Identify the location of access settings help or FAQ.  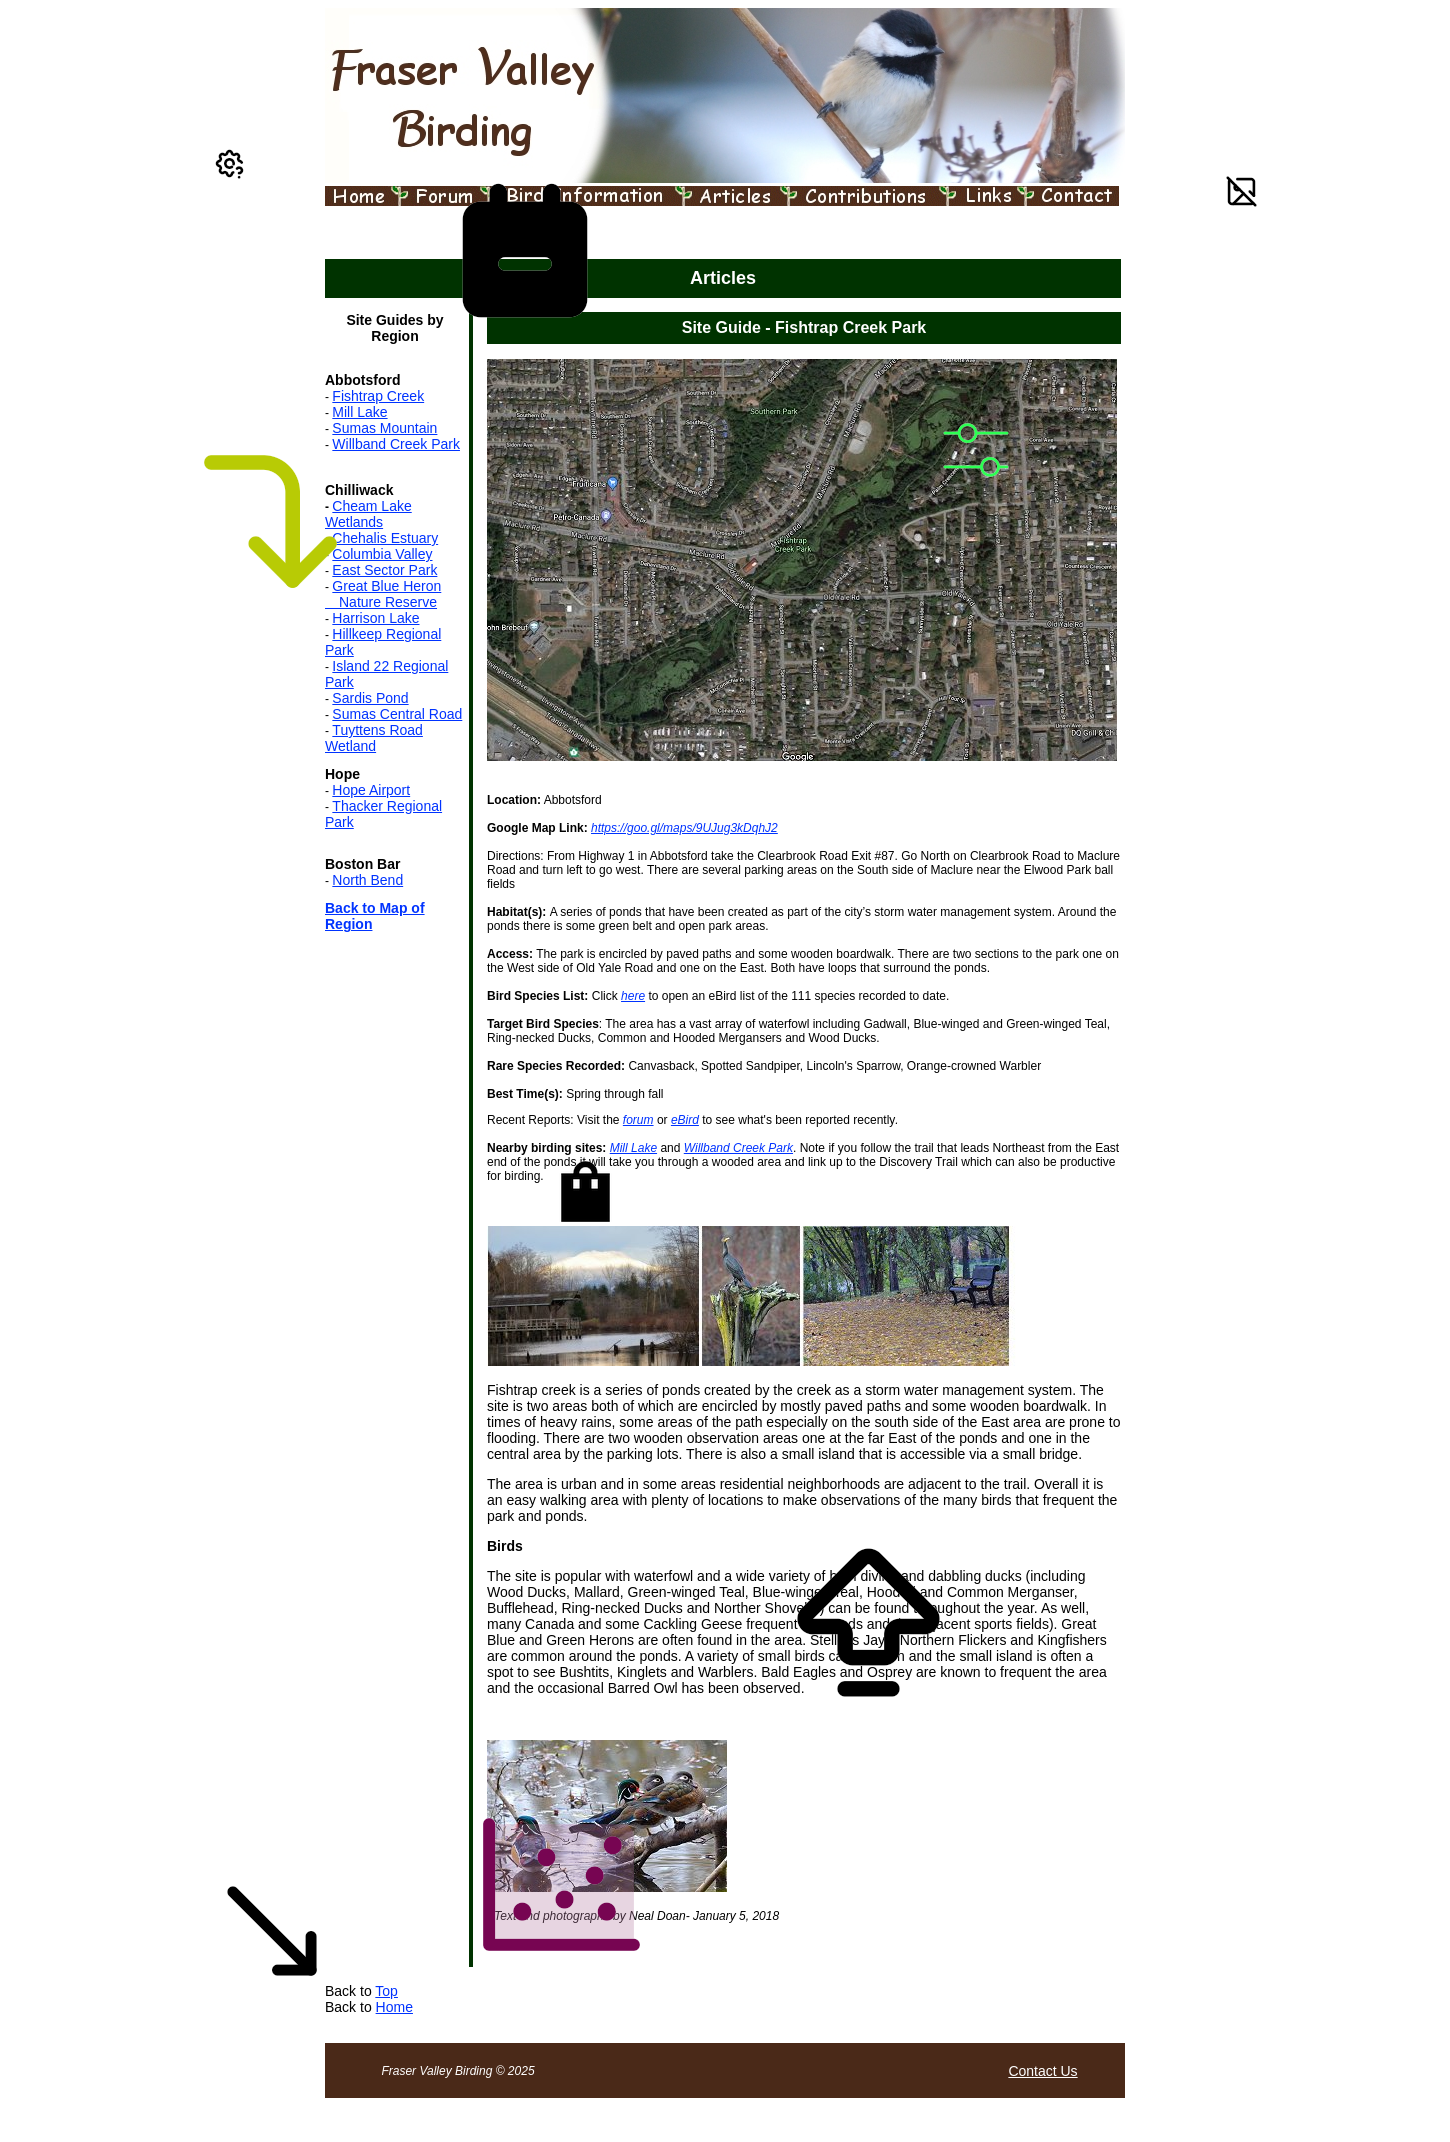
(229, 163).